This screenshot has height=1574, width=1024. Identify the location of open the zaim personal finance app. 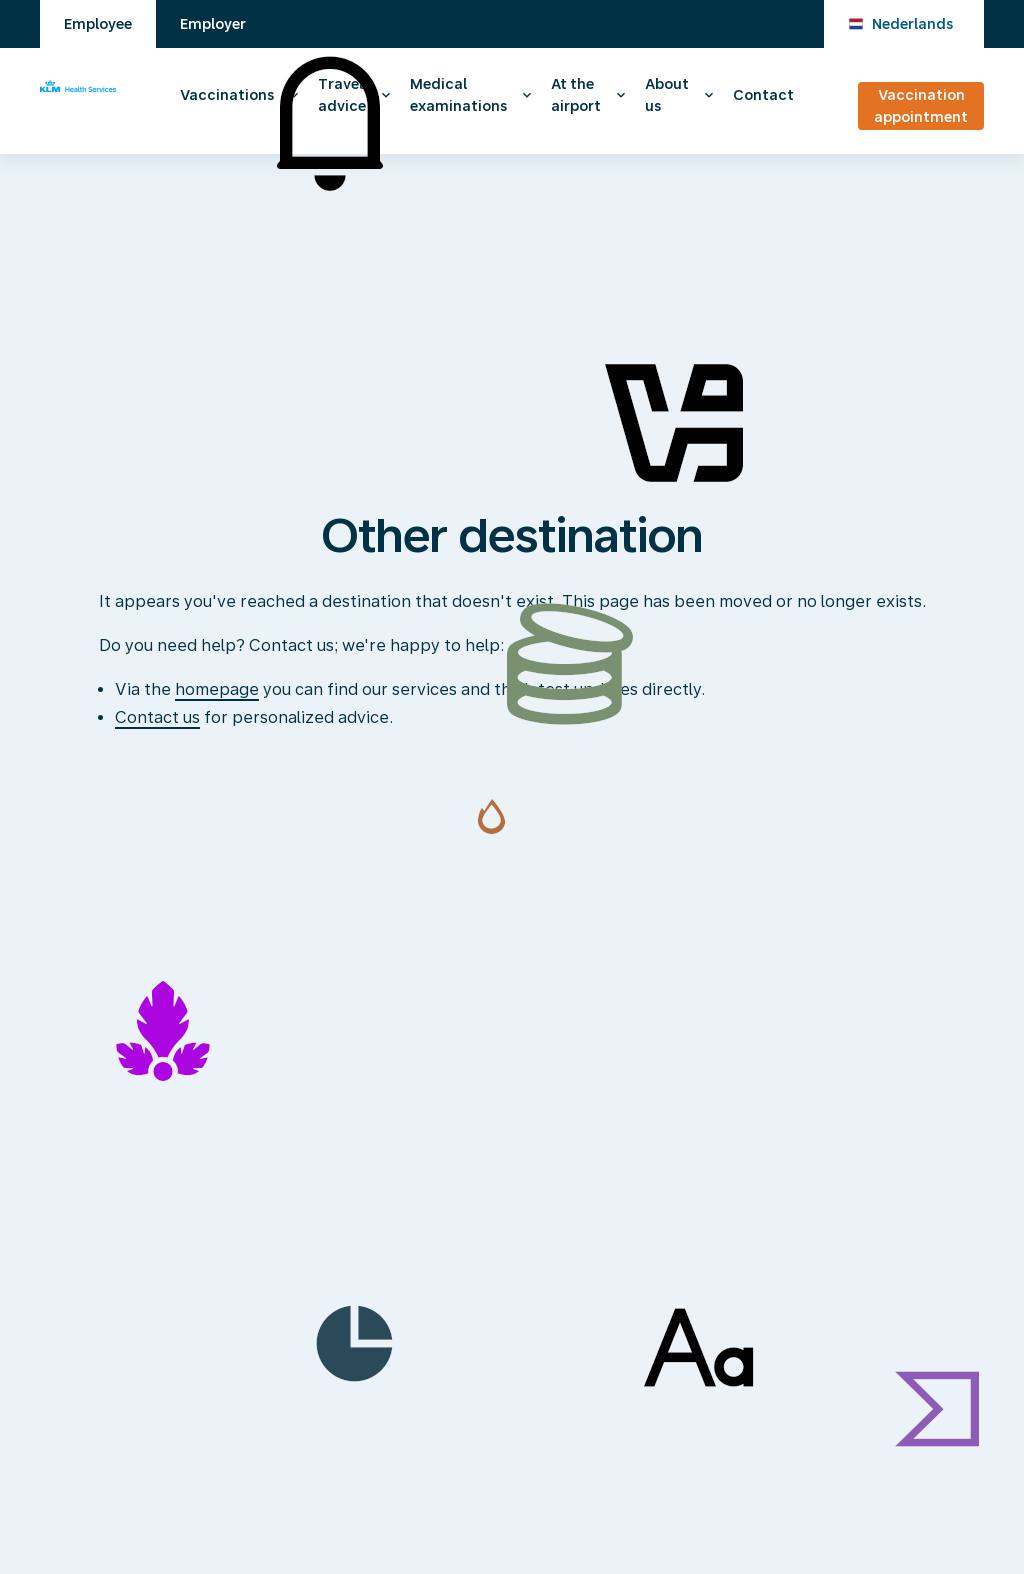
(570, 664).